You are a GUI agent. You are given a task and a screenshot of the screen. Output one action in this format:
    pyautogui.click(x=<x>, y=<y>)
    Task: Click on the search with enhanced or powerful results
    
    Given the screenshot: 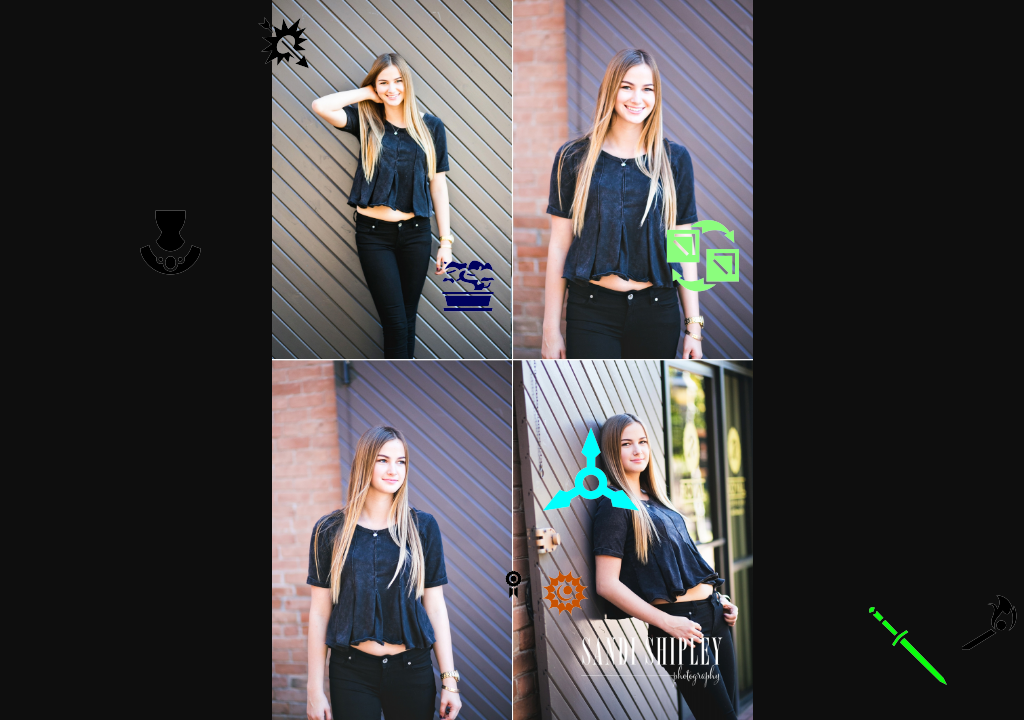 What is the action you would take?
    pyautogui.click(x=283, y=42)
    